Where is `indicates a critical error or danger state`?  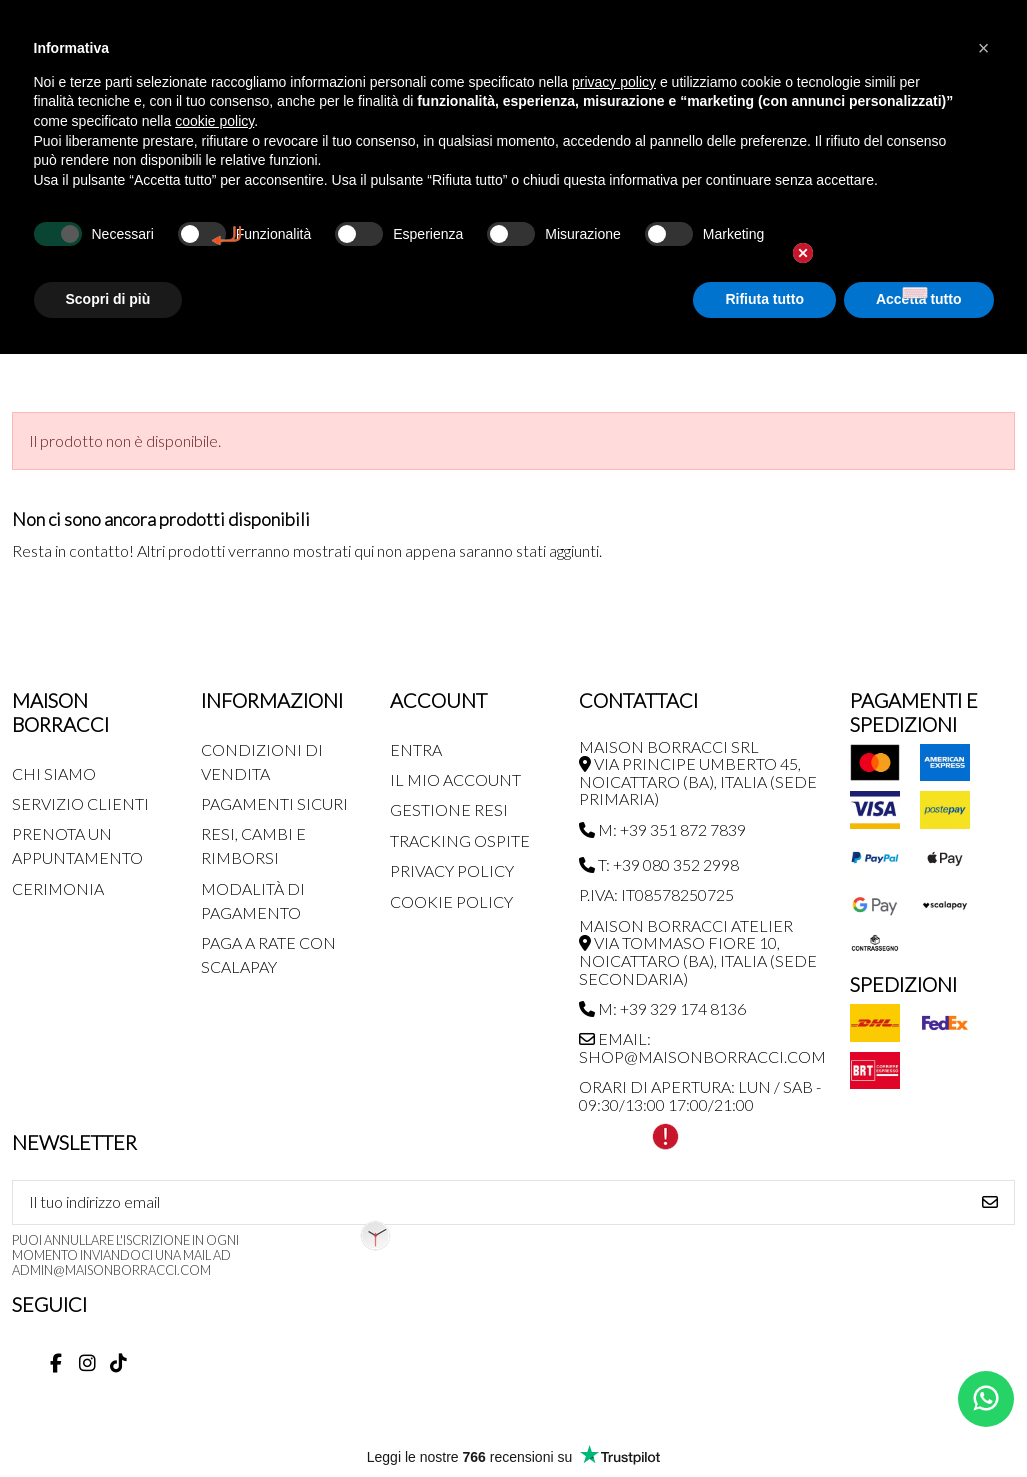
indicates a critical error or danger state is located at coordinates (665, 1136).